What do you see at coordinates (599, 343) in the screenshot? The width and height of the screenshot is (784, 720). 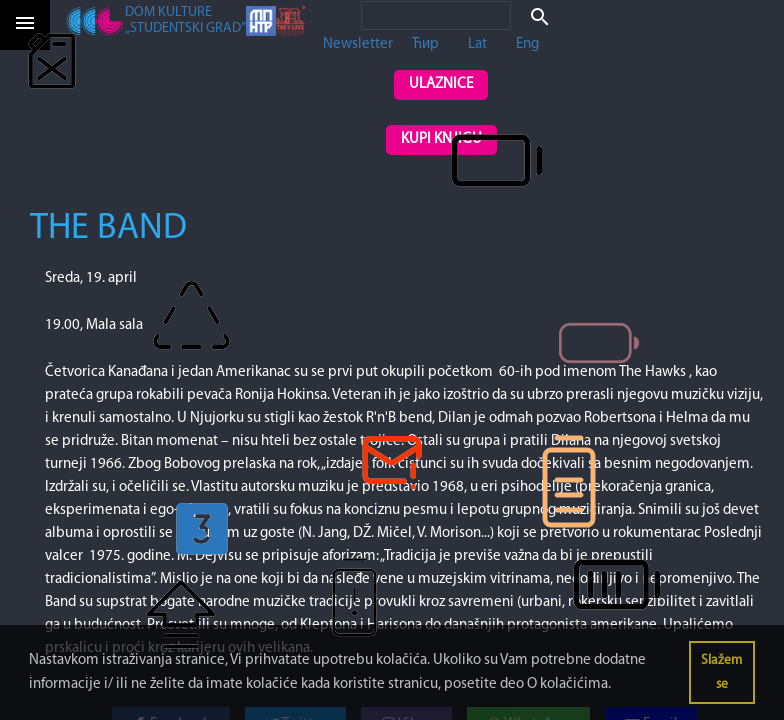 I see `indicates battery is completely empty` at bounding box center [599, 343].